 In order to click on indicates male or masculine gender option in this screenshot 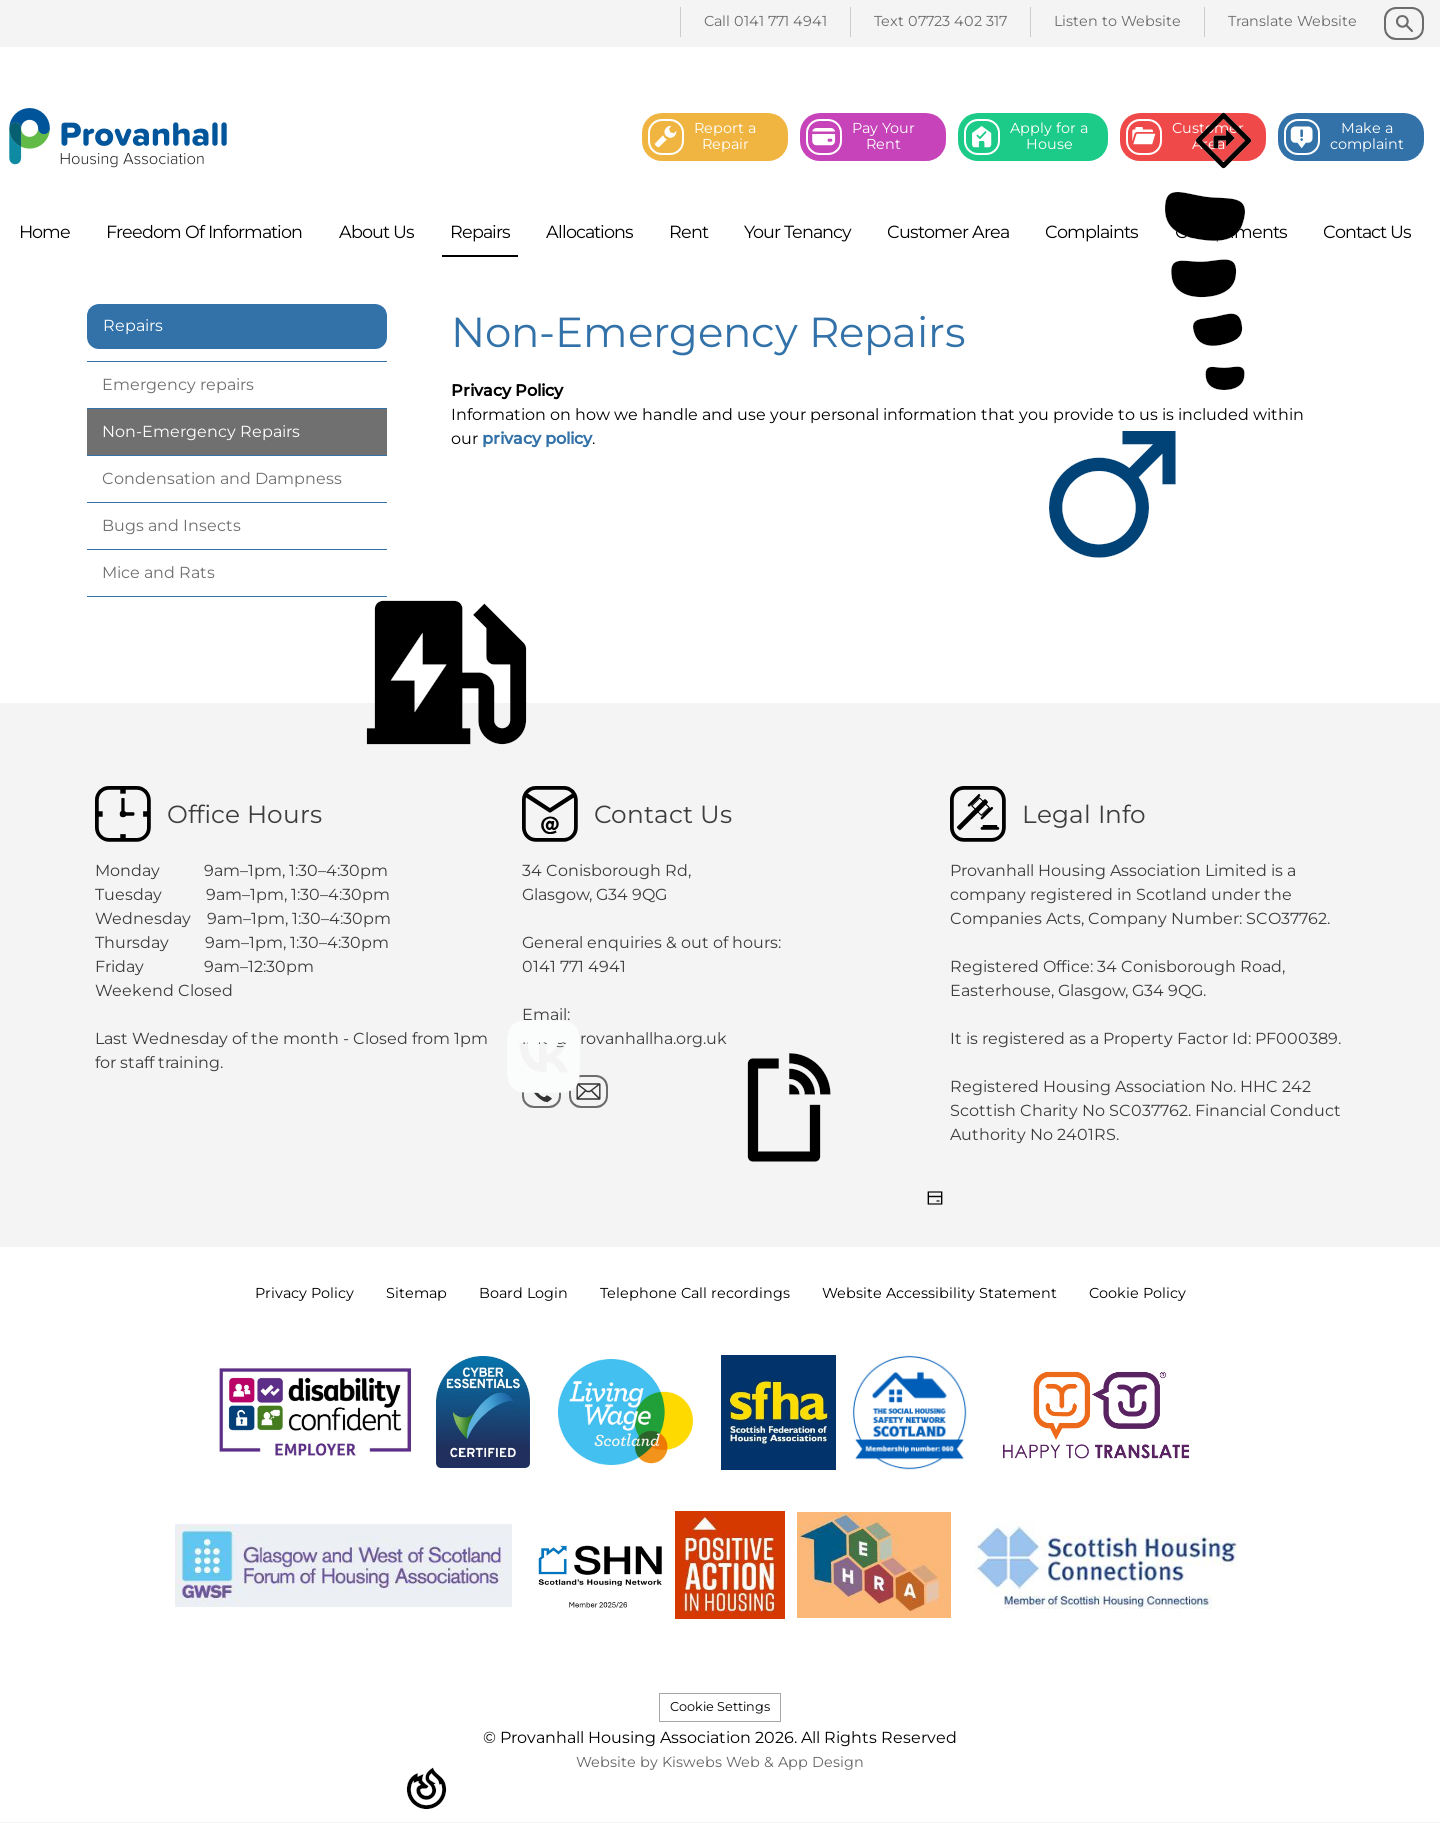, I will do `click(1109, 491)`.